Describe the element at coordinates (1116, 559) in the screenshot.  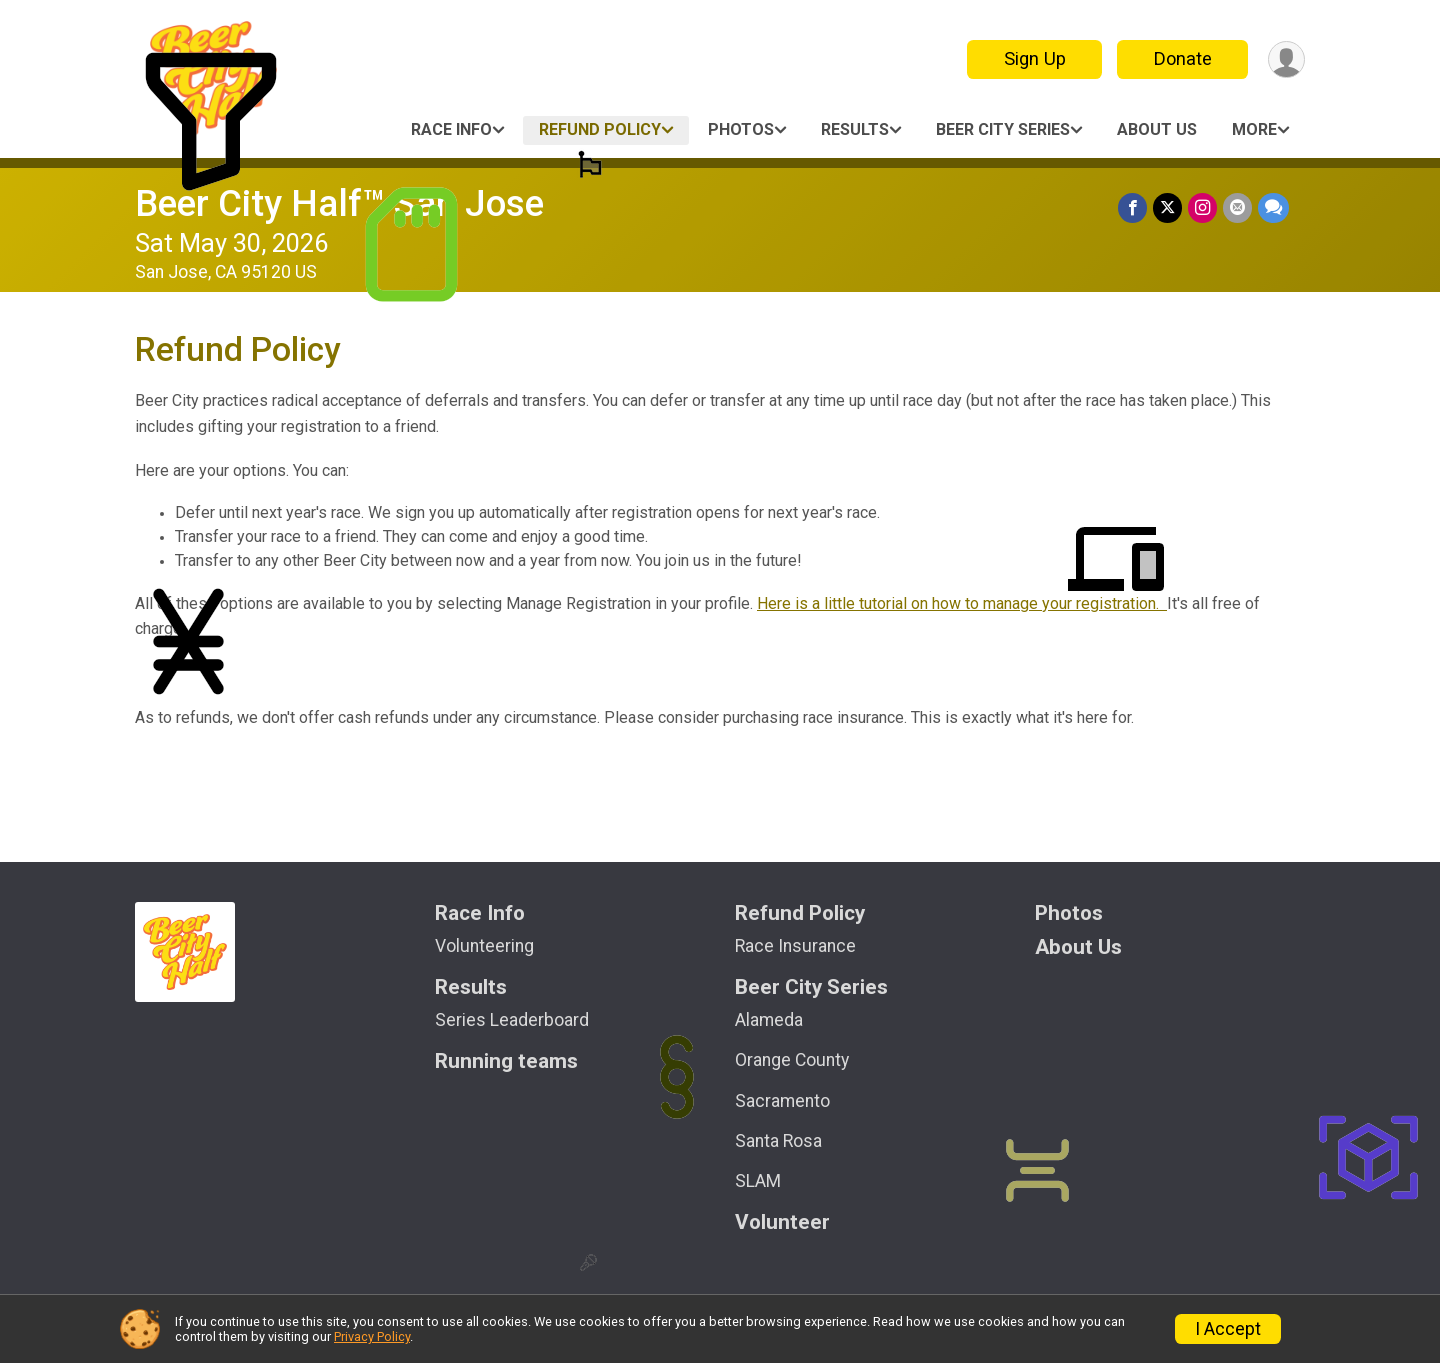
I see `connect your phone to another device` at that location.